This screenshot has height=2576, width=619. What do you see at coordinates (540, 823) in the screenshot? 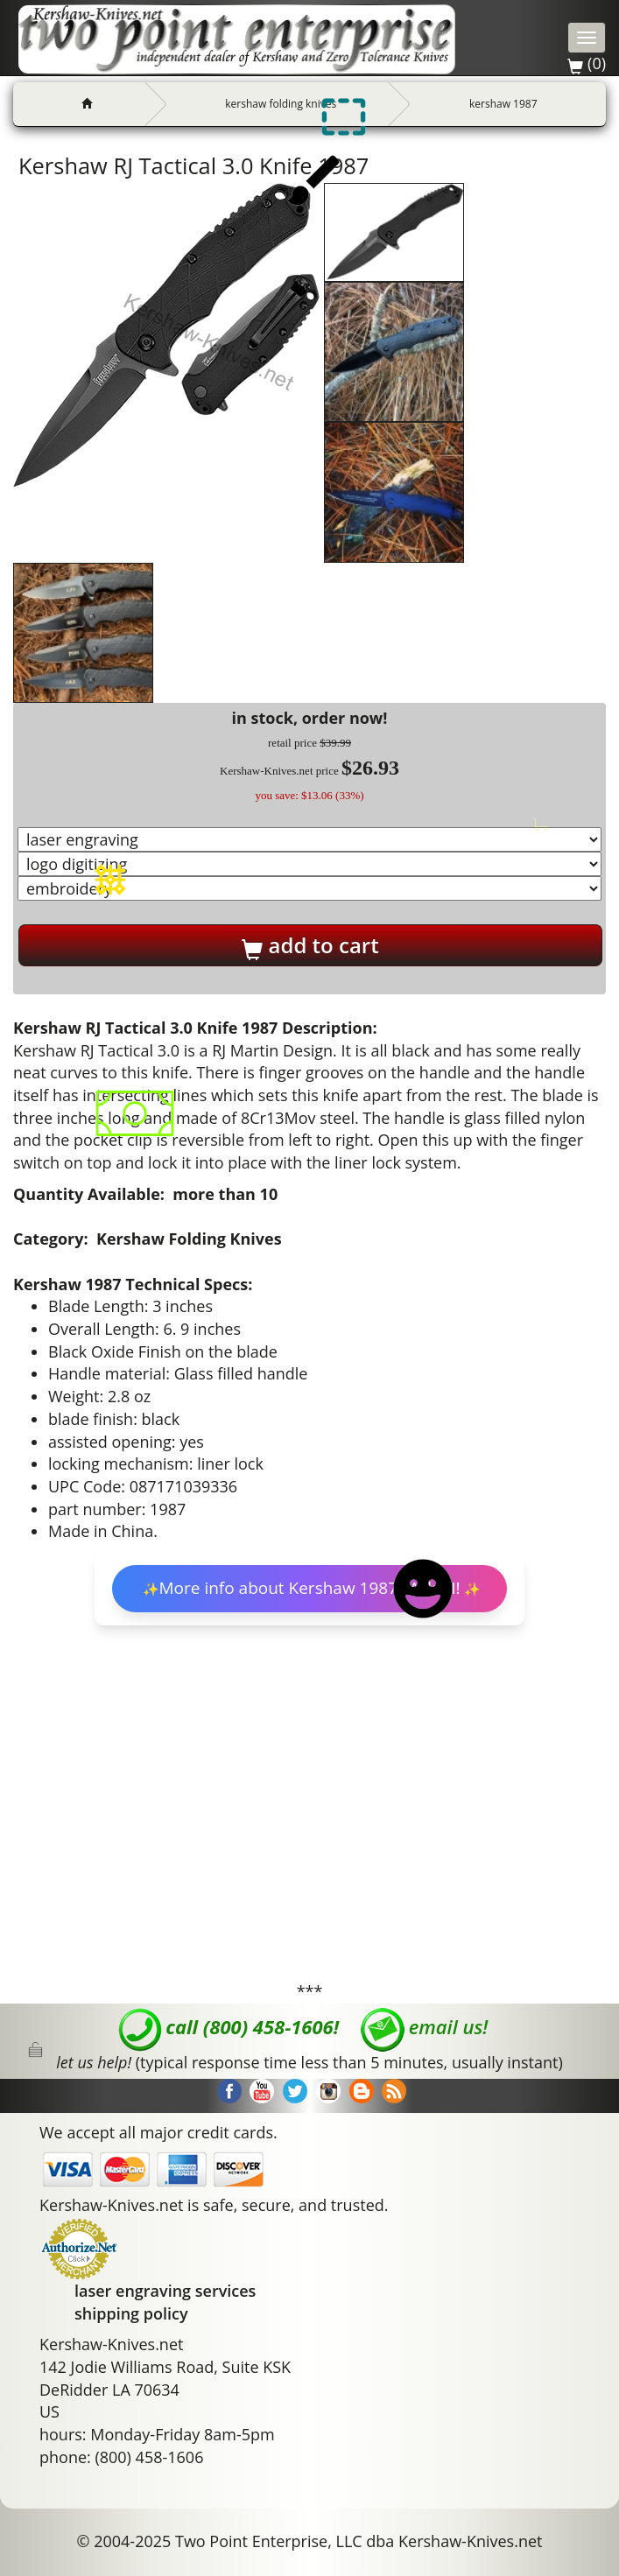
I see `view shopping cart` at bounding box center [540, 823].